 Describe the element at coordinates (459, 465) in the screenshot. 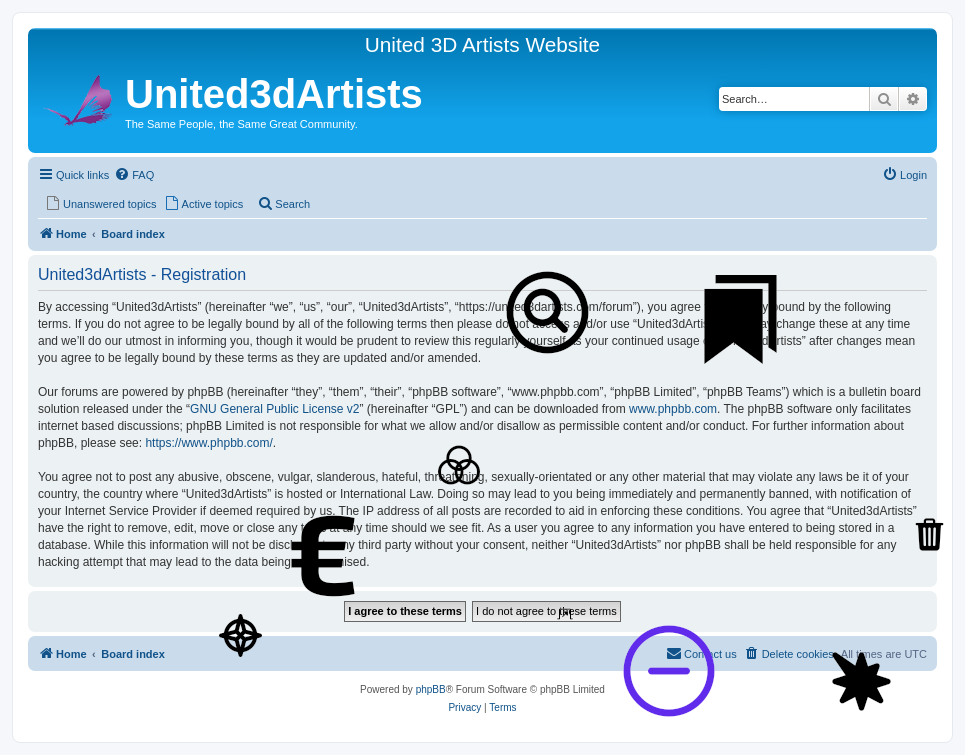

I see `adjust color filter settings` at that location.